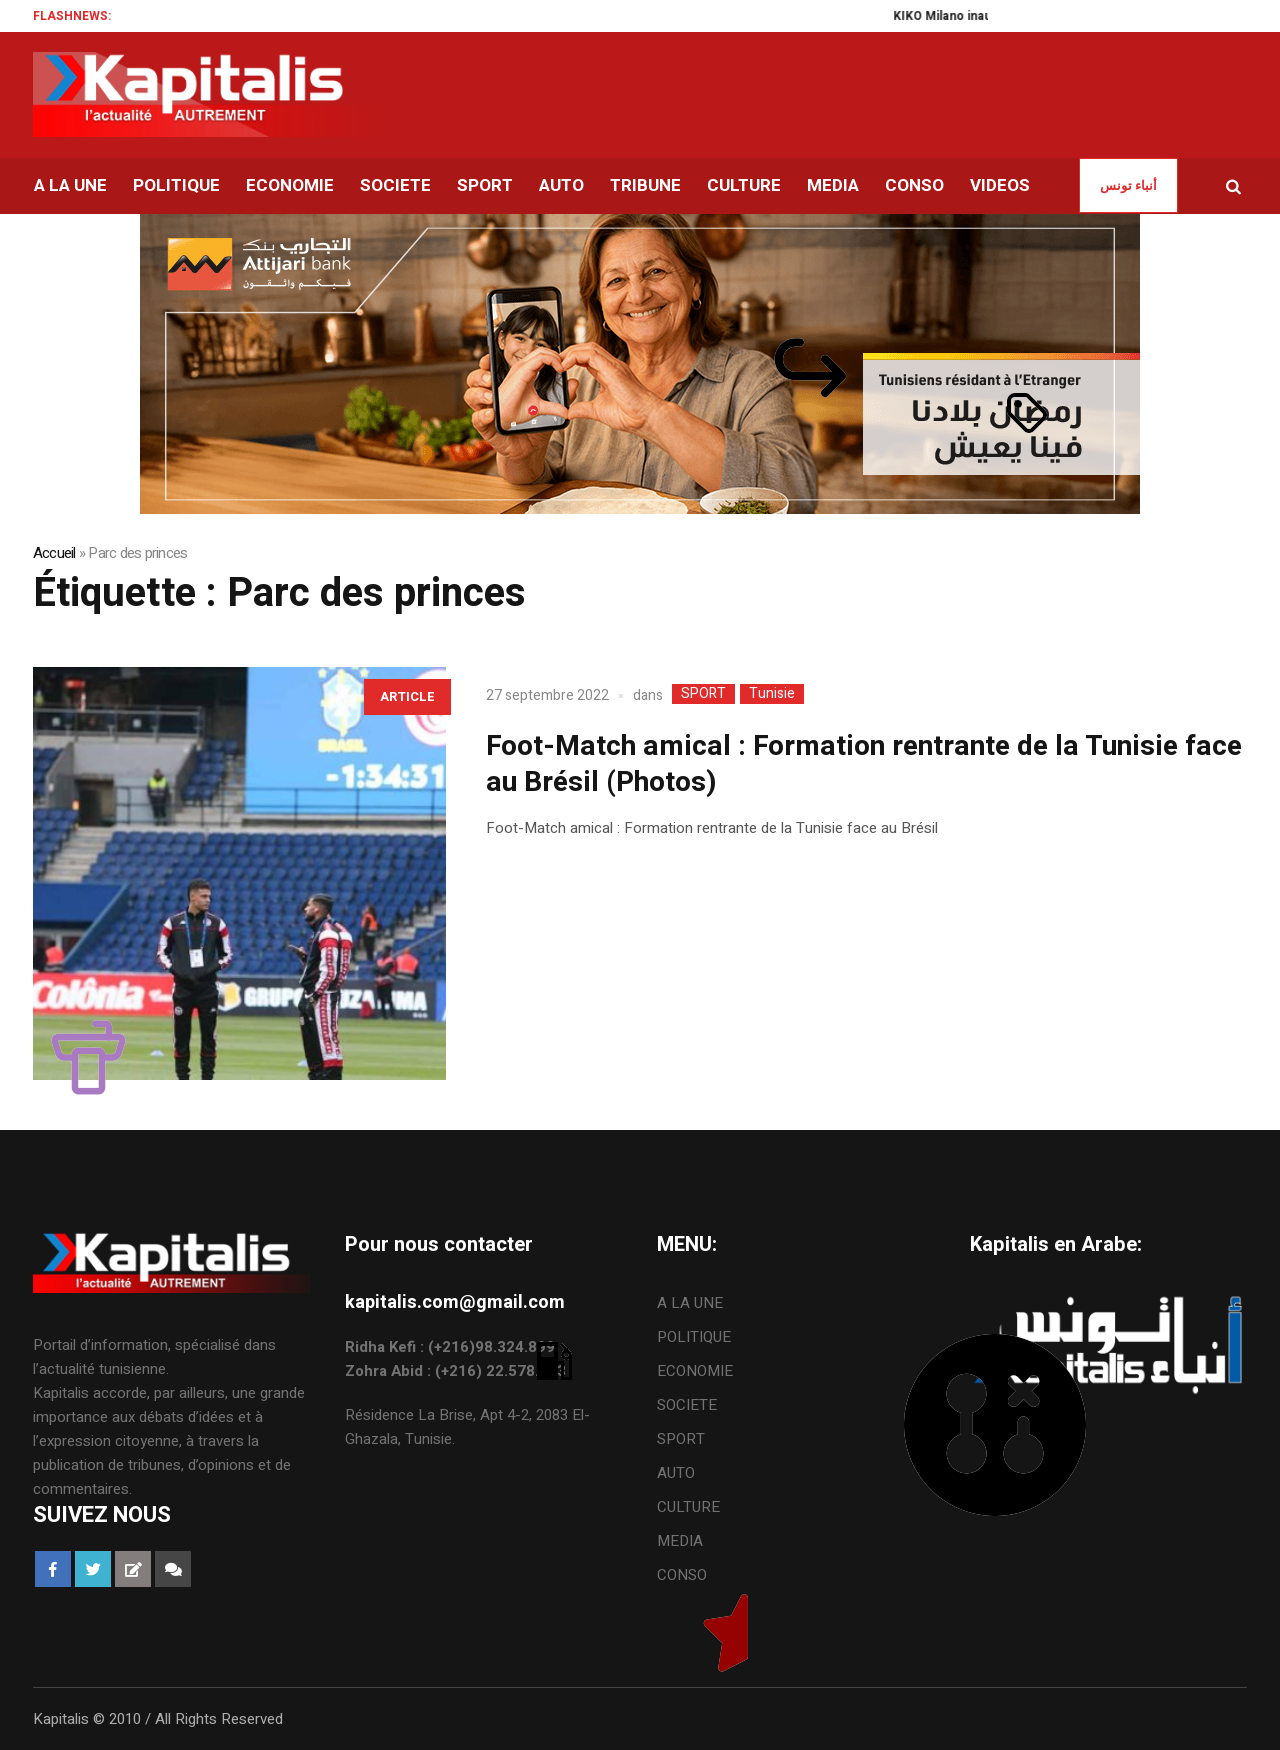 This screenshot has height=1750, width=1280. I want to click on add or manage tags, so click(1027, 413).